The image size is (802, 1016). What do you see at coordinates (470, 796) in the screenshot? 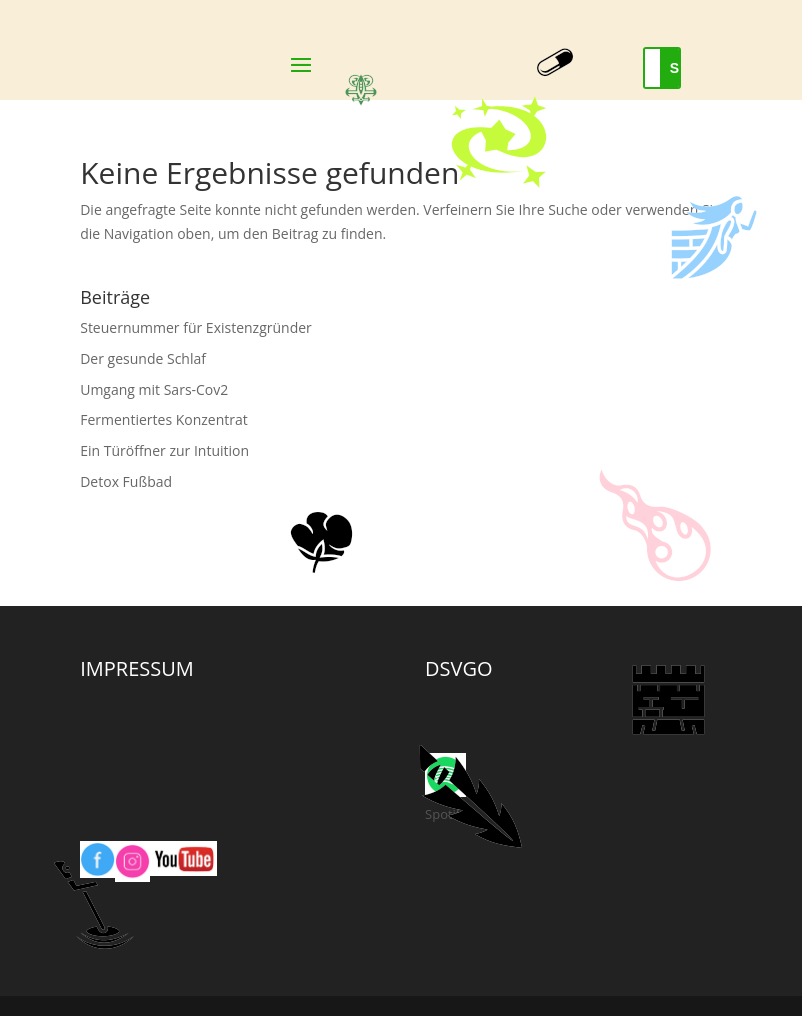
I see `equip a spear weapon in game` at bounding box center [470, 796].